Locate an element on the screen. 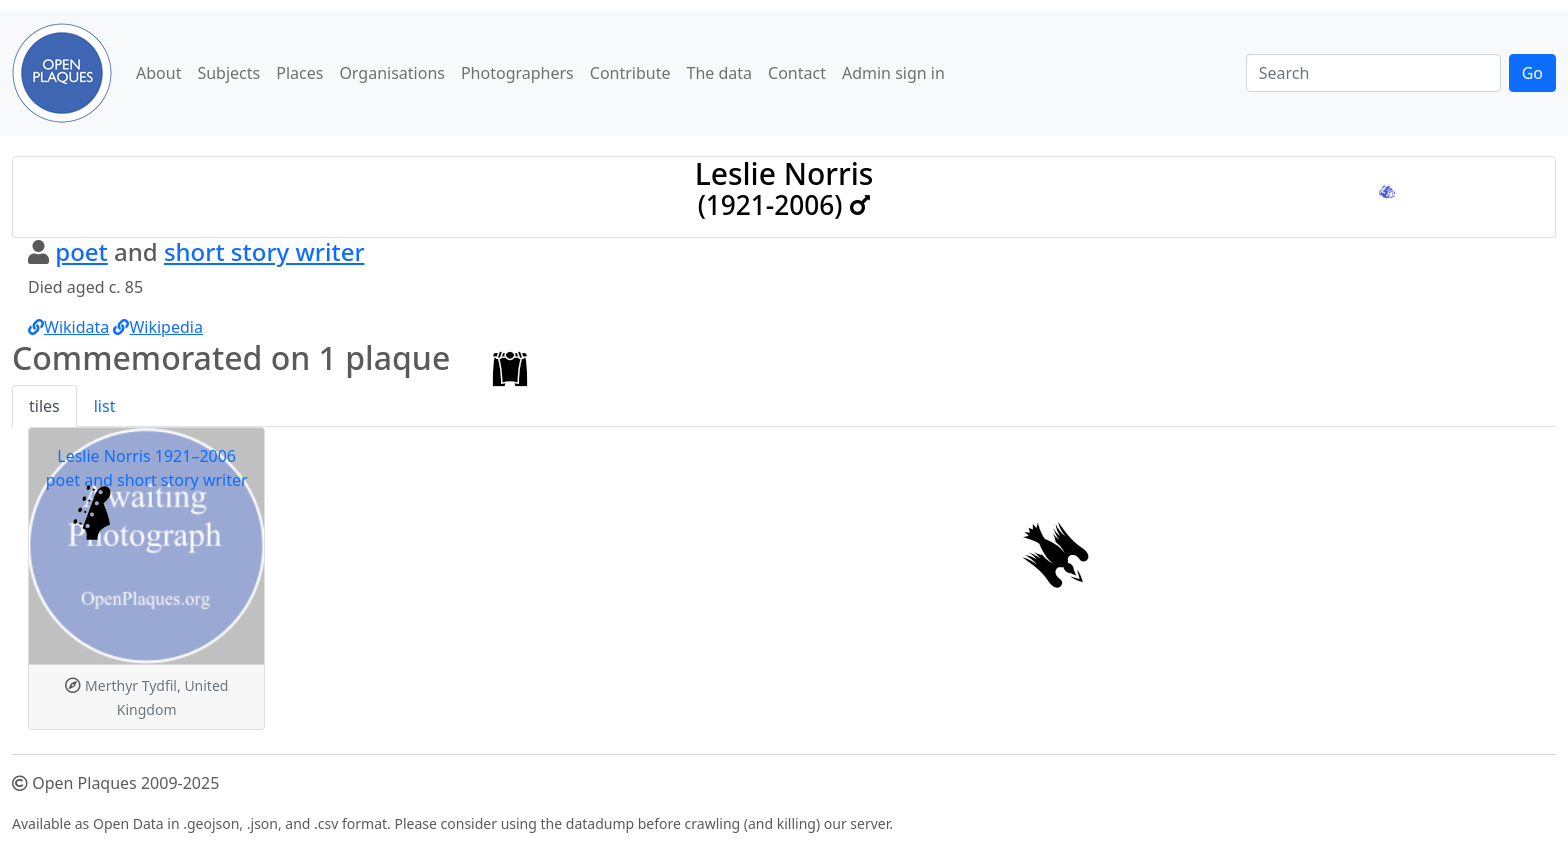 This screenshot has height=851, width=1568. access bass guitar or music settings is located at coordinates (92, 512).